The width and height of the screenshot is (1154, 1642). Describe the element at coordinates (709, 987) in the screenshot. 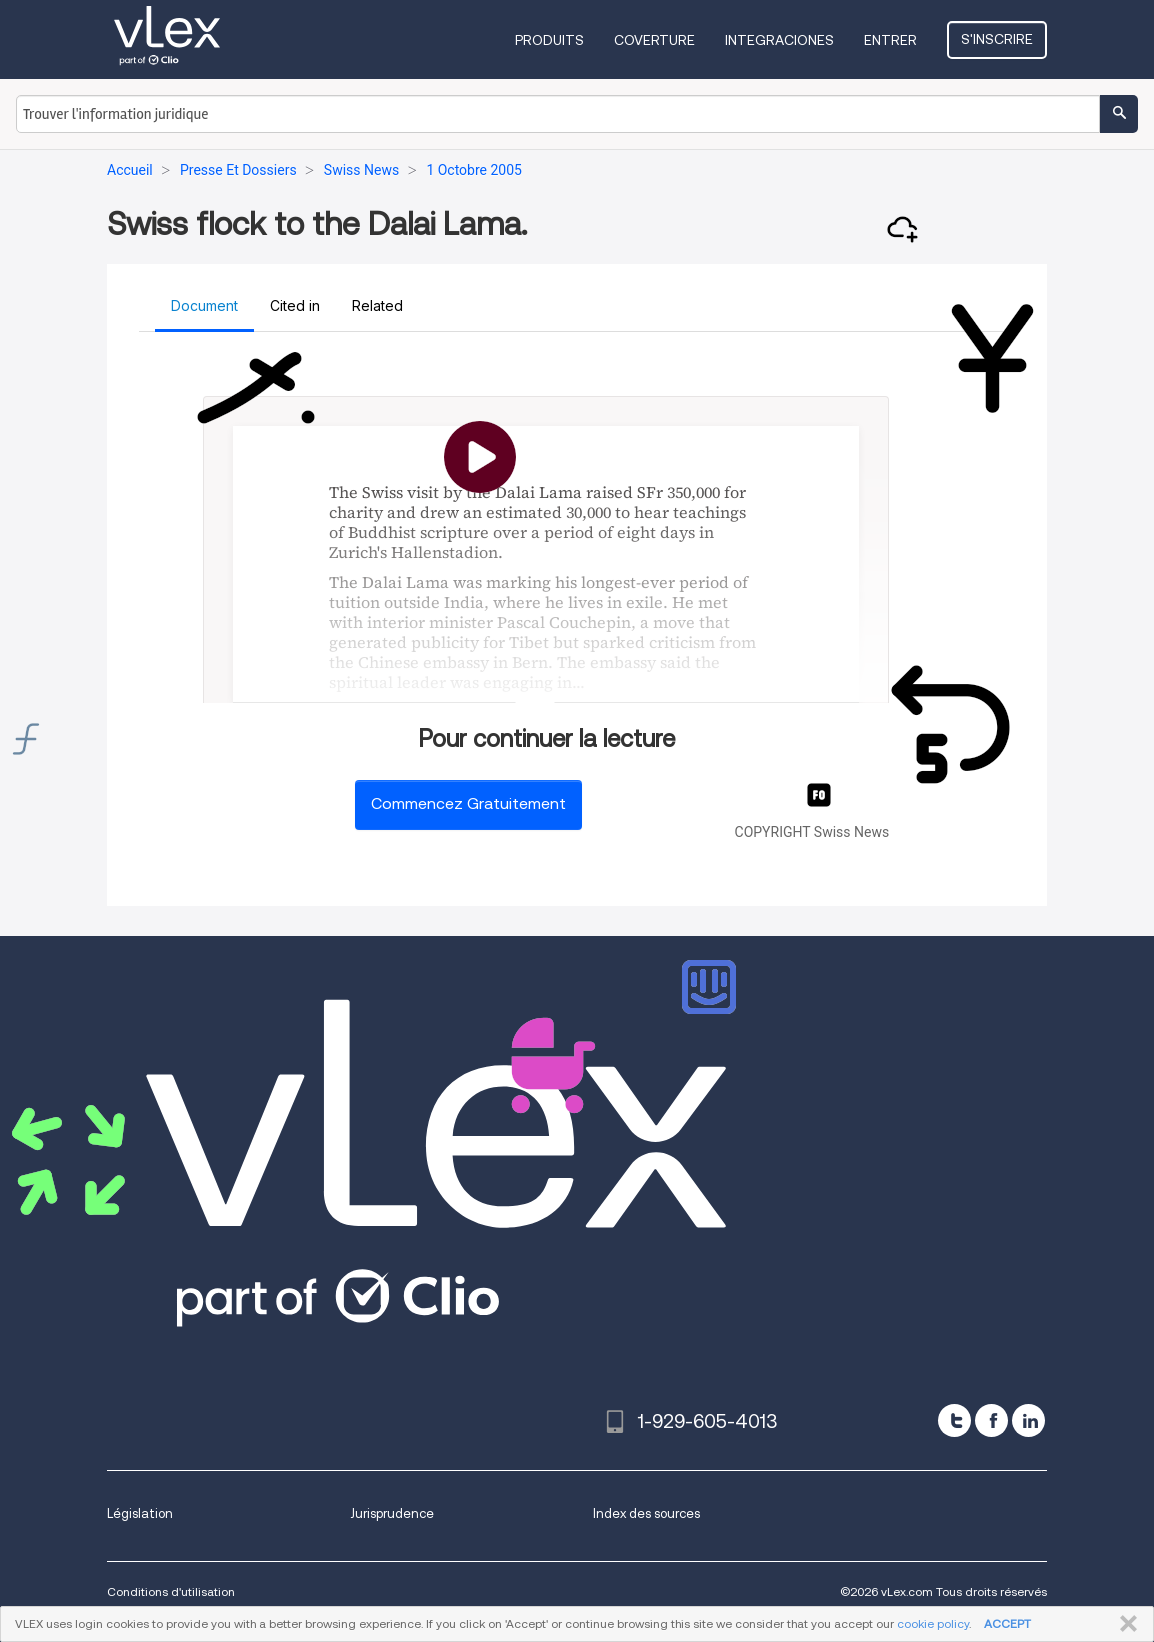

I see `open intercom customer messaging` at that location.